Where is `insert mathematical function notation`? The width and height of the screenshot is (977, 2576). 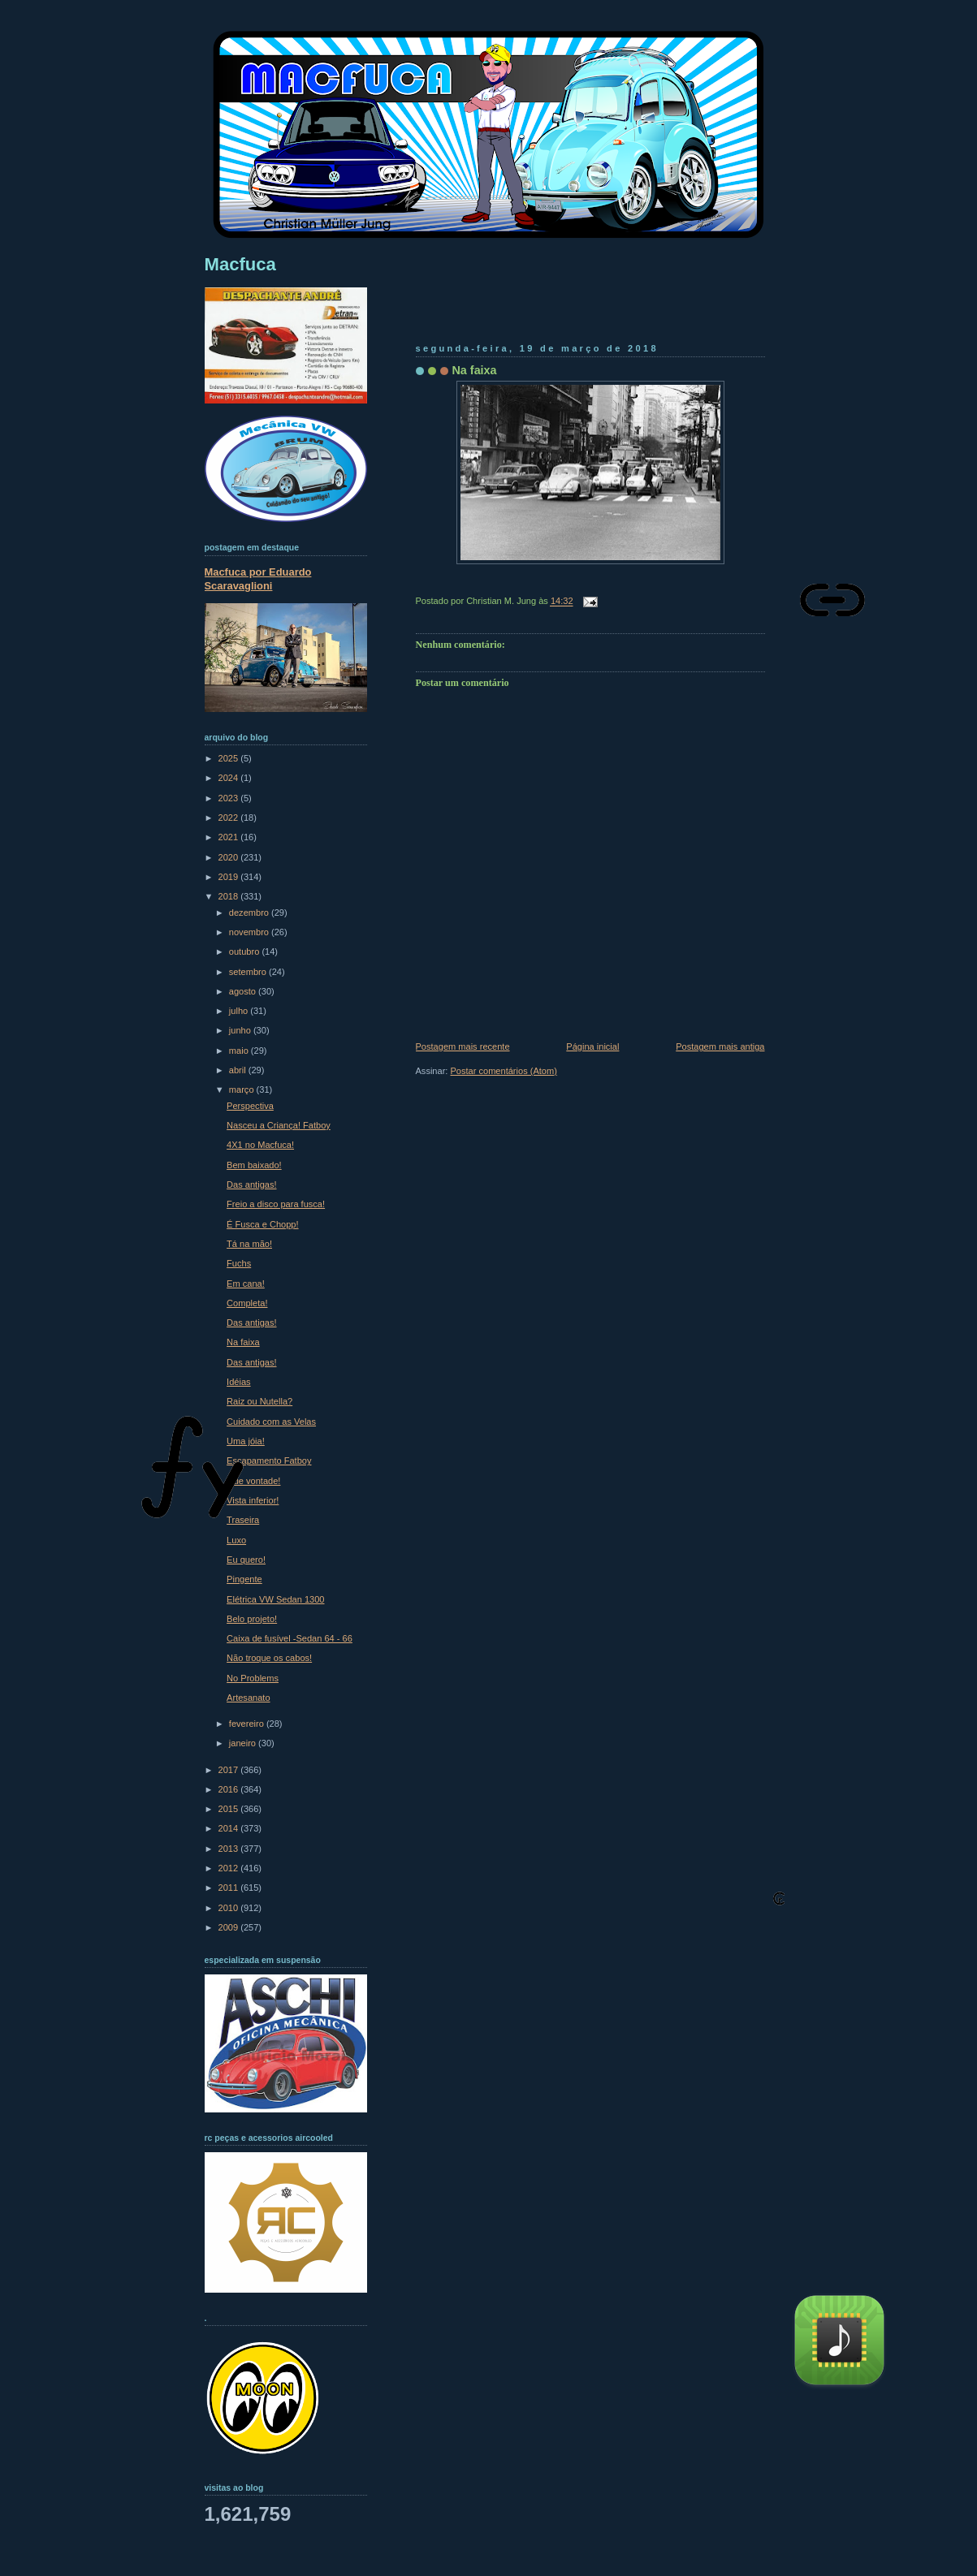 insert mathematical function notation is located at coordinates (192, 1467).